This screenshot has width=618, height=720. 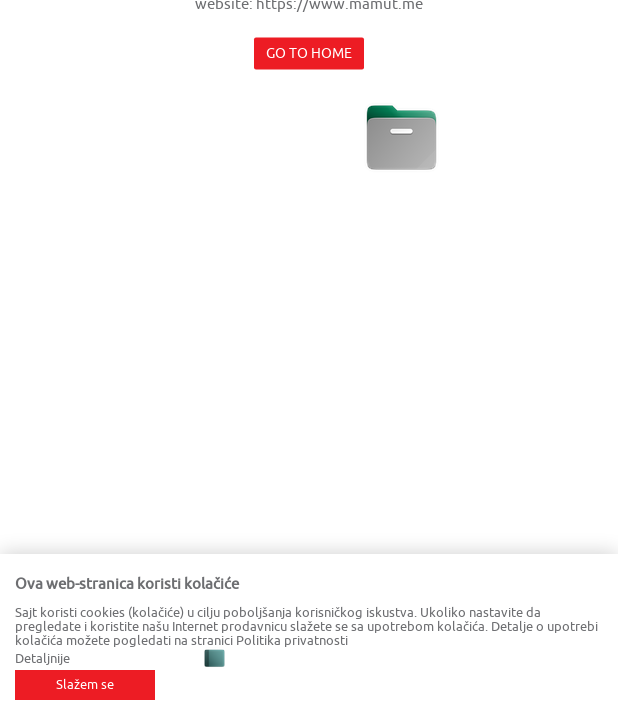 What do you see at coordinates (401, 137) in the screenshot?
I see `open the file manager app` at bounding box center [401, 137].